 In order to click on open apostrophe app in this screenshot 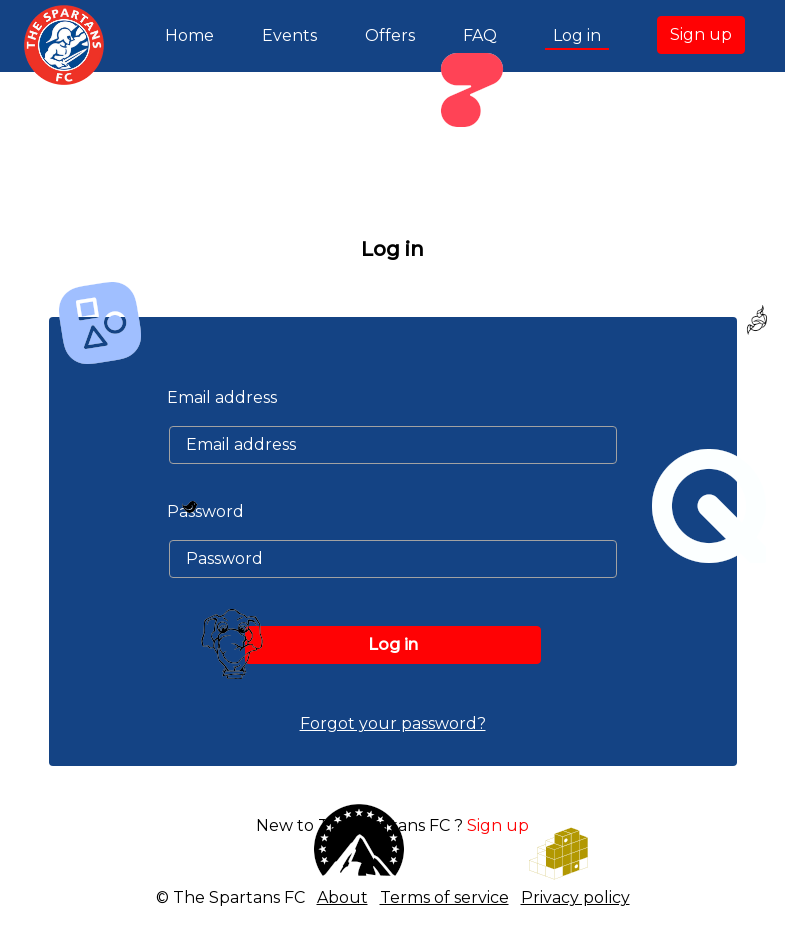, I will do `click(100, 323)`.